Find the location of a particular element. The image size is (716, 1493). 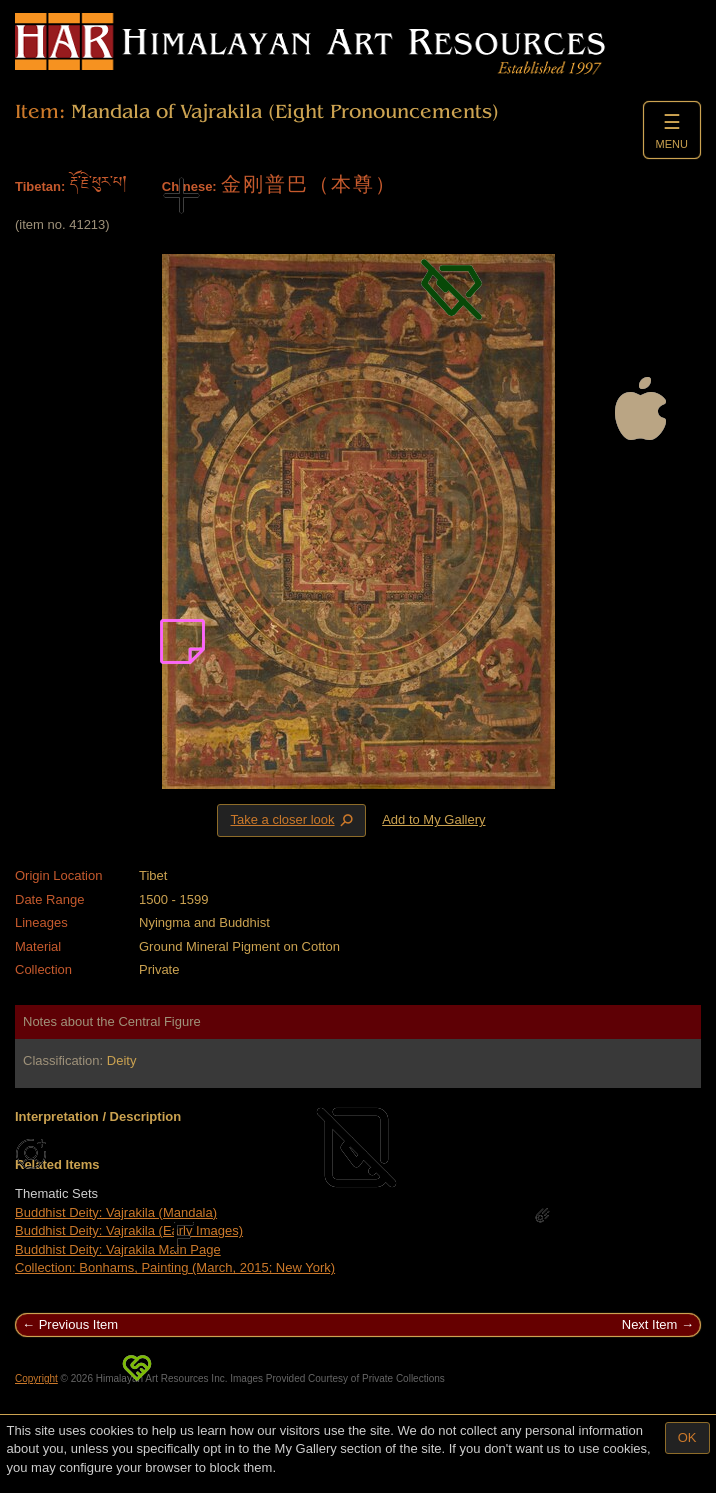

apple product or service branding is located at coordinates (642, 410).